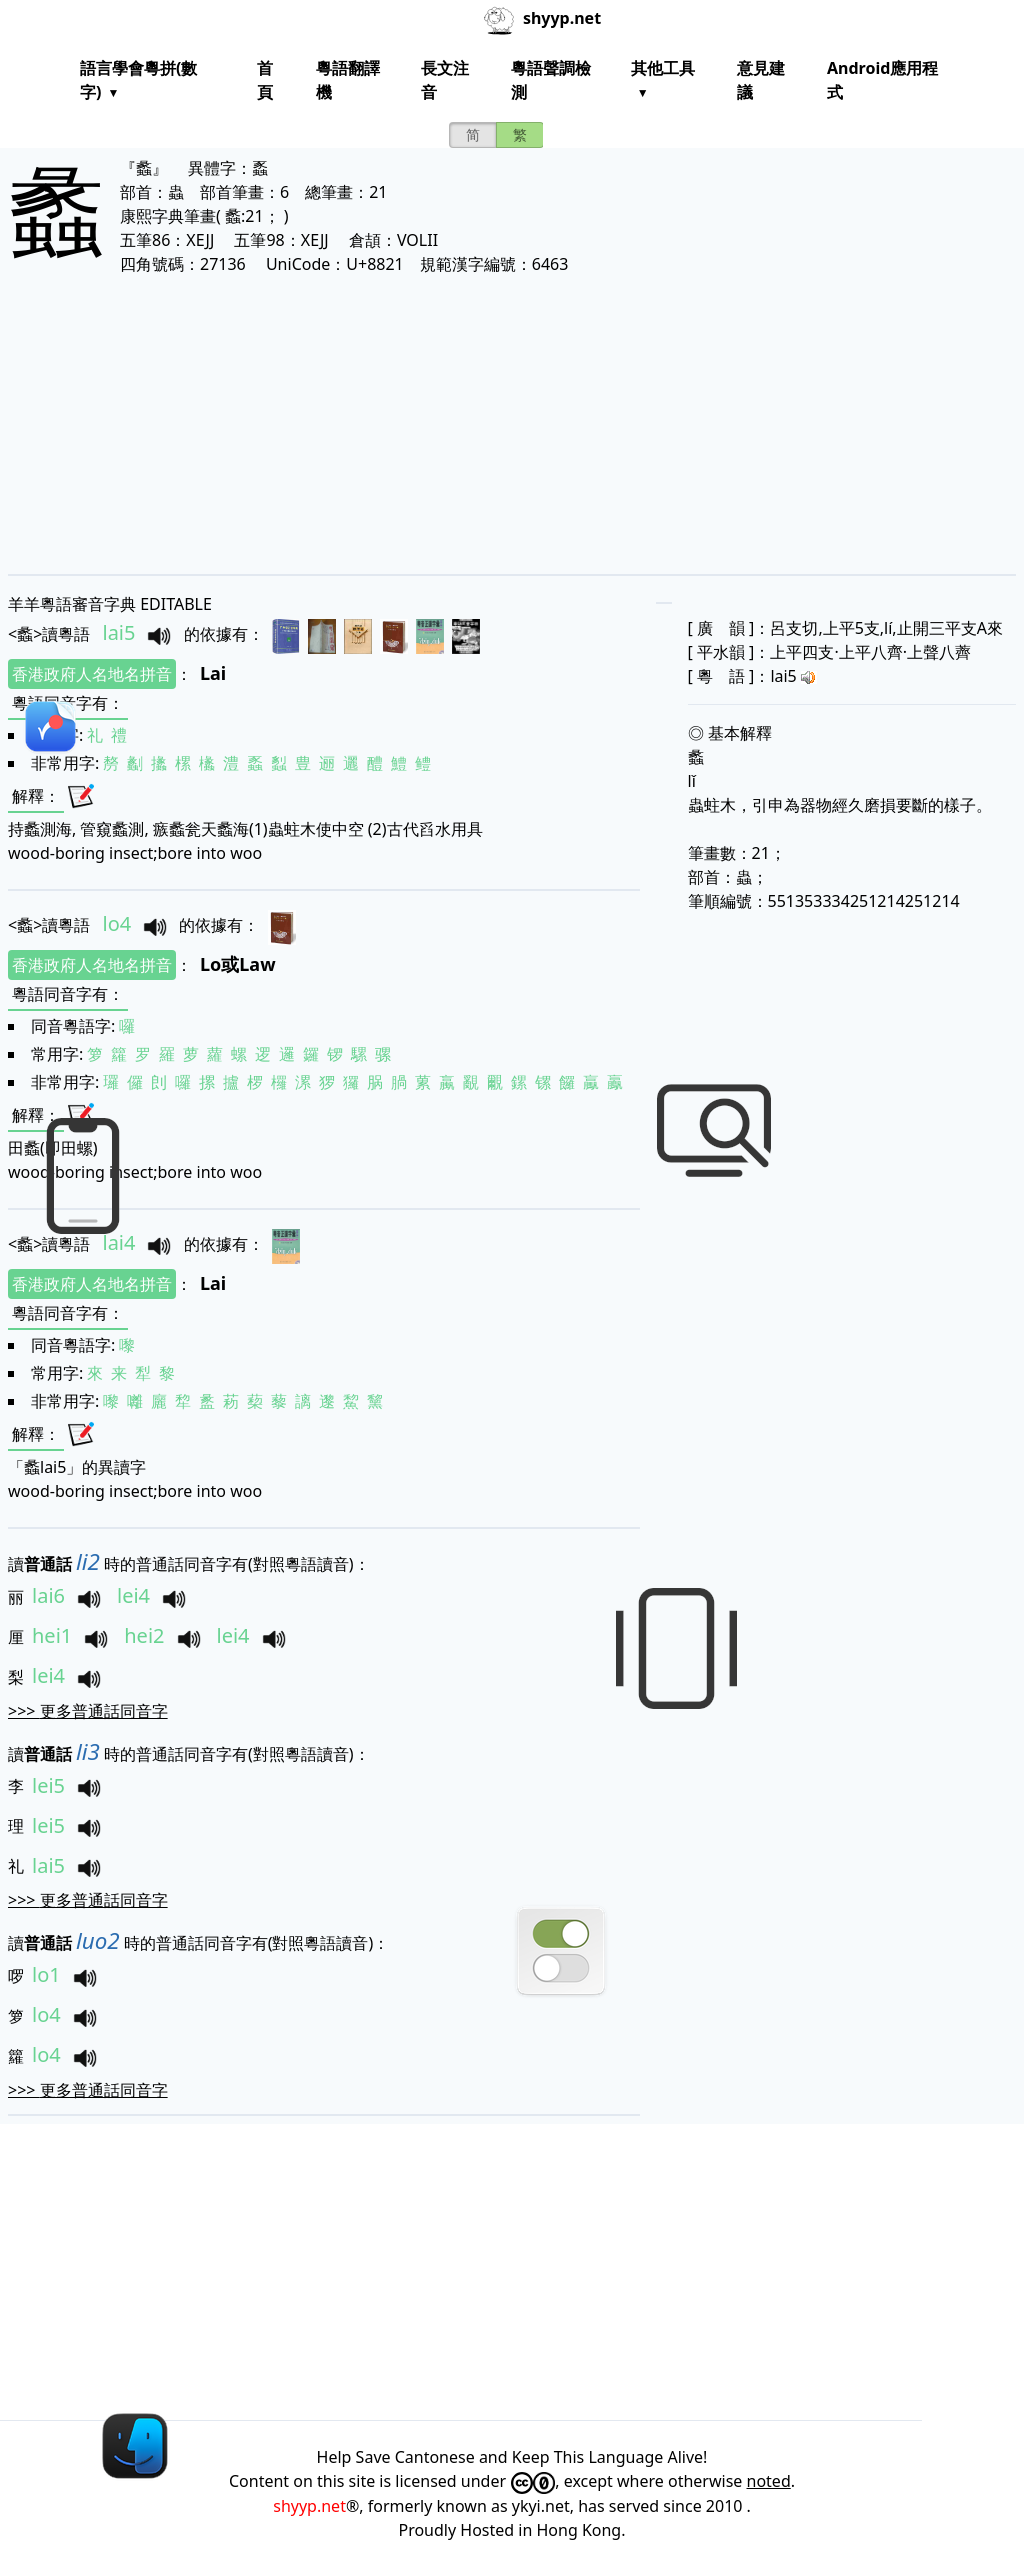 The width and height of the screenshot is (1024, 2566). What do you see at coordinates (135, 2446) in the screenshot?
I see `open Finder to browse files and folders` at bounding box center [135, 2446].